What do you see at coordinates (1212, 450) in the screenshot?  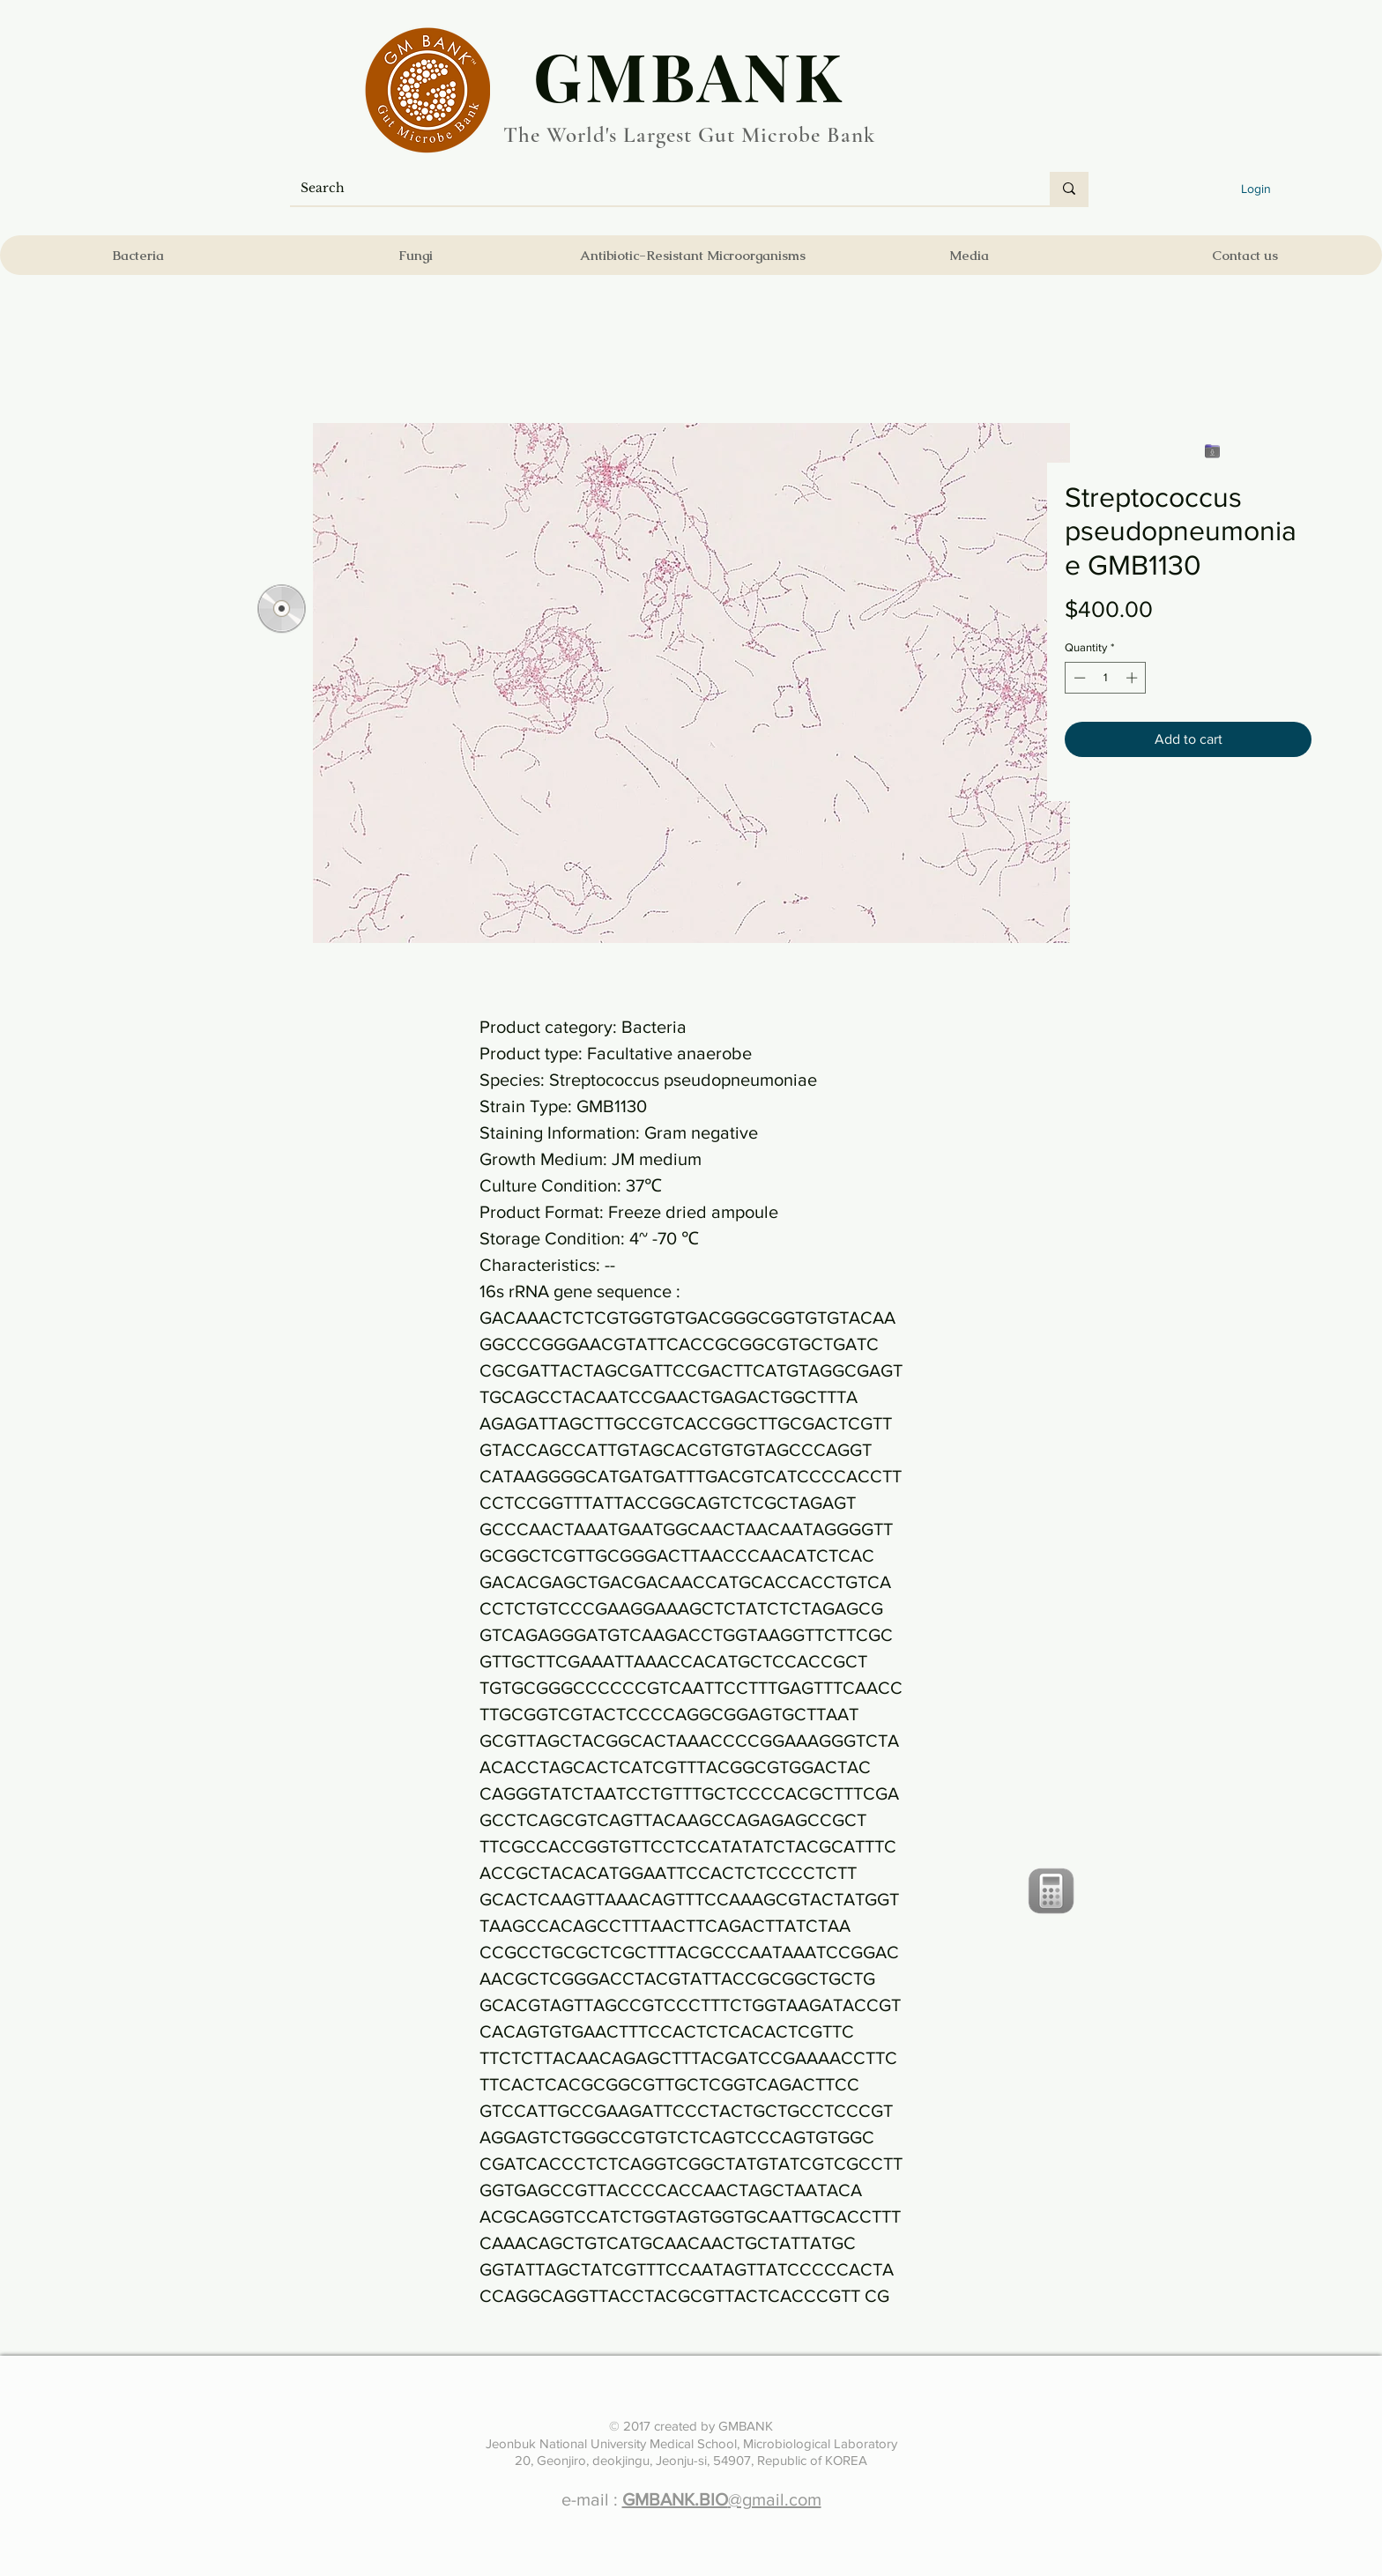 I see `open your downloads folder` at bounding box center [1212, 450].